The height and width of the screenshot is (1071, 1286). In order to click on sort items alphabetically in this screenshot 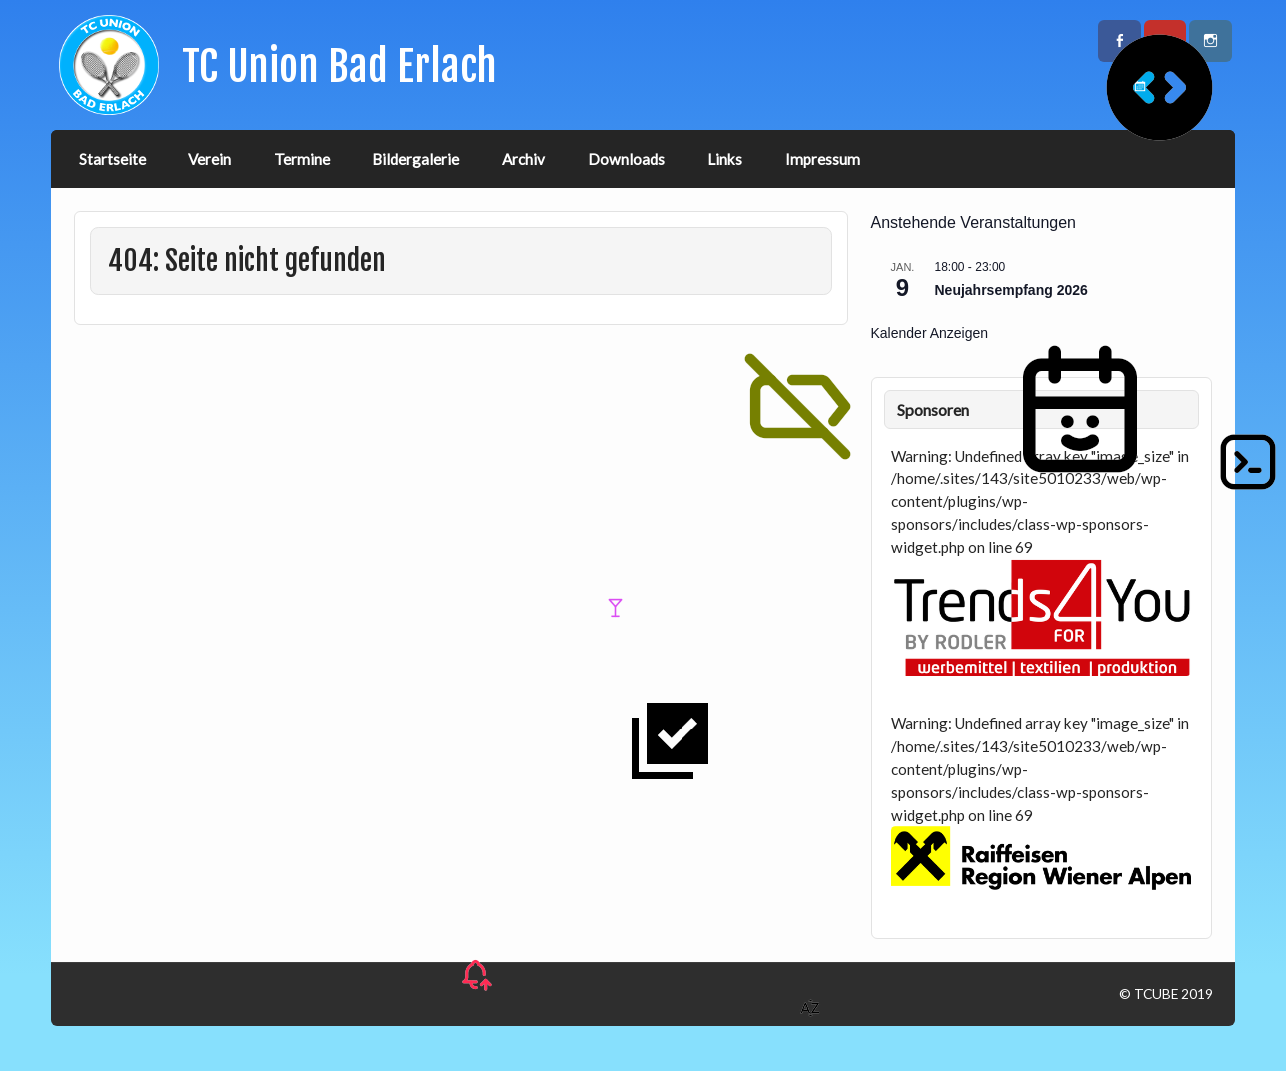, I will do `click(810, 1008)`.